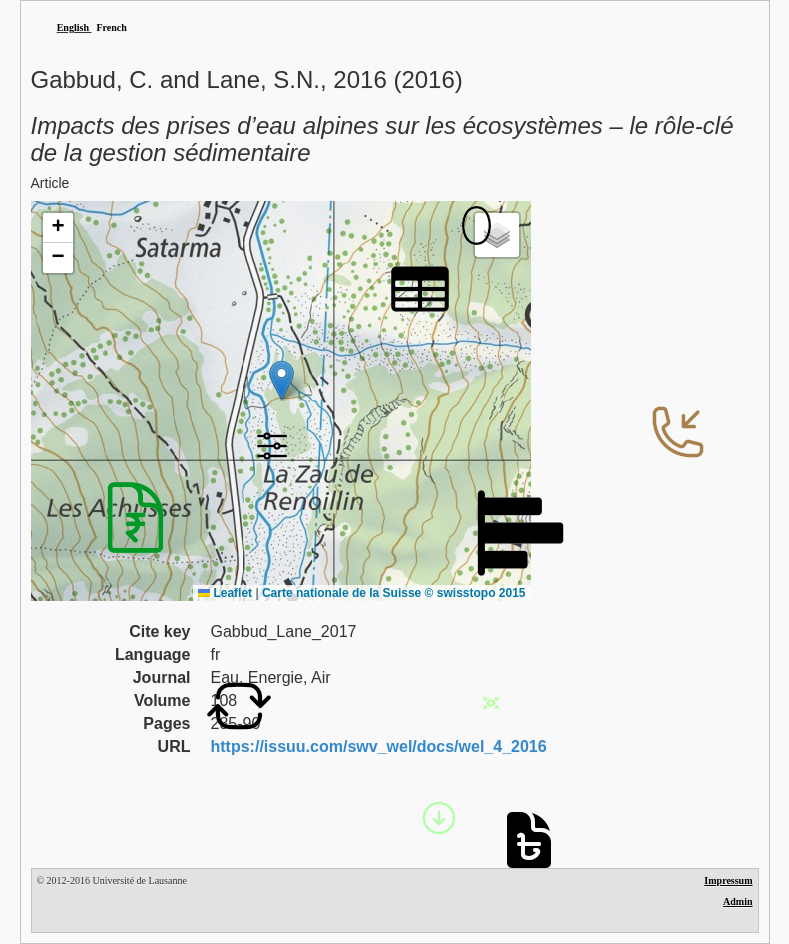 This screenshot has height=944, width=789. Describe the element at coordinates (678, 432) in the screenshot. I see `incoming call notification` at that location.